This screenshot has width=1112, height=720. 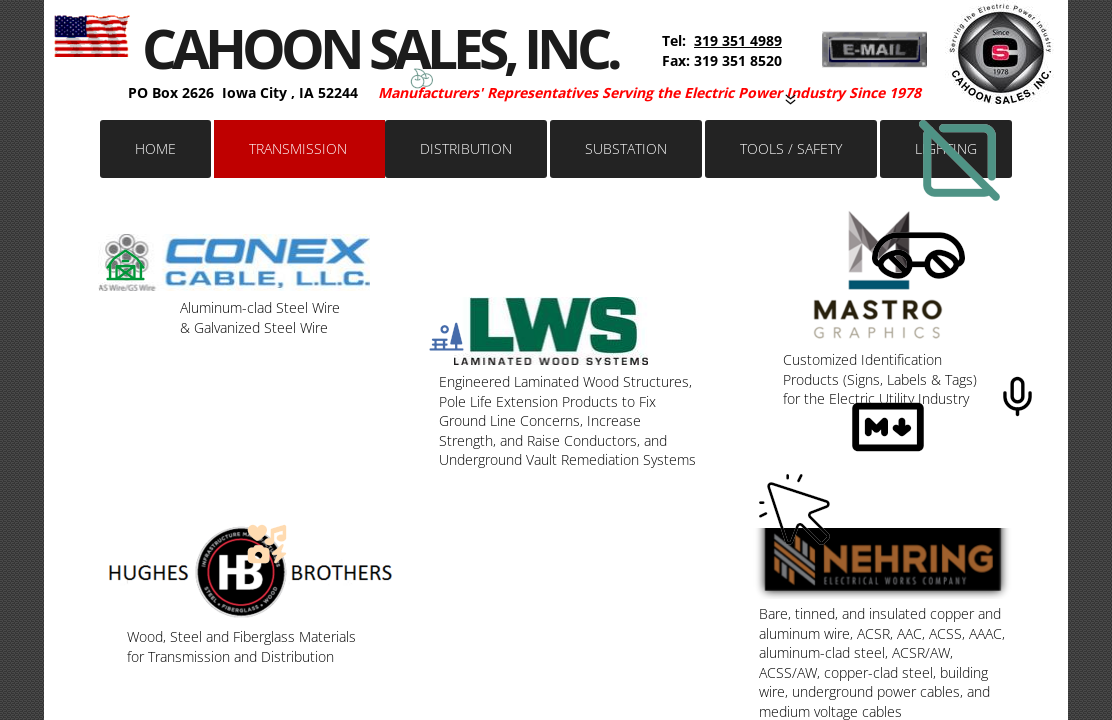 What do you see at coordinates (888, 427) in the screenshot?
I see `format text using markdown` at bounding box center [888, 427].